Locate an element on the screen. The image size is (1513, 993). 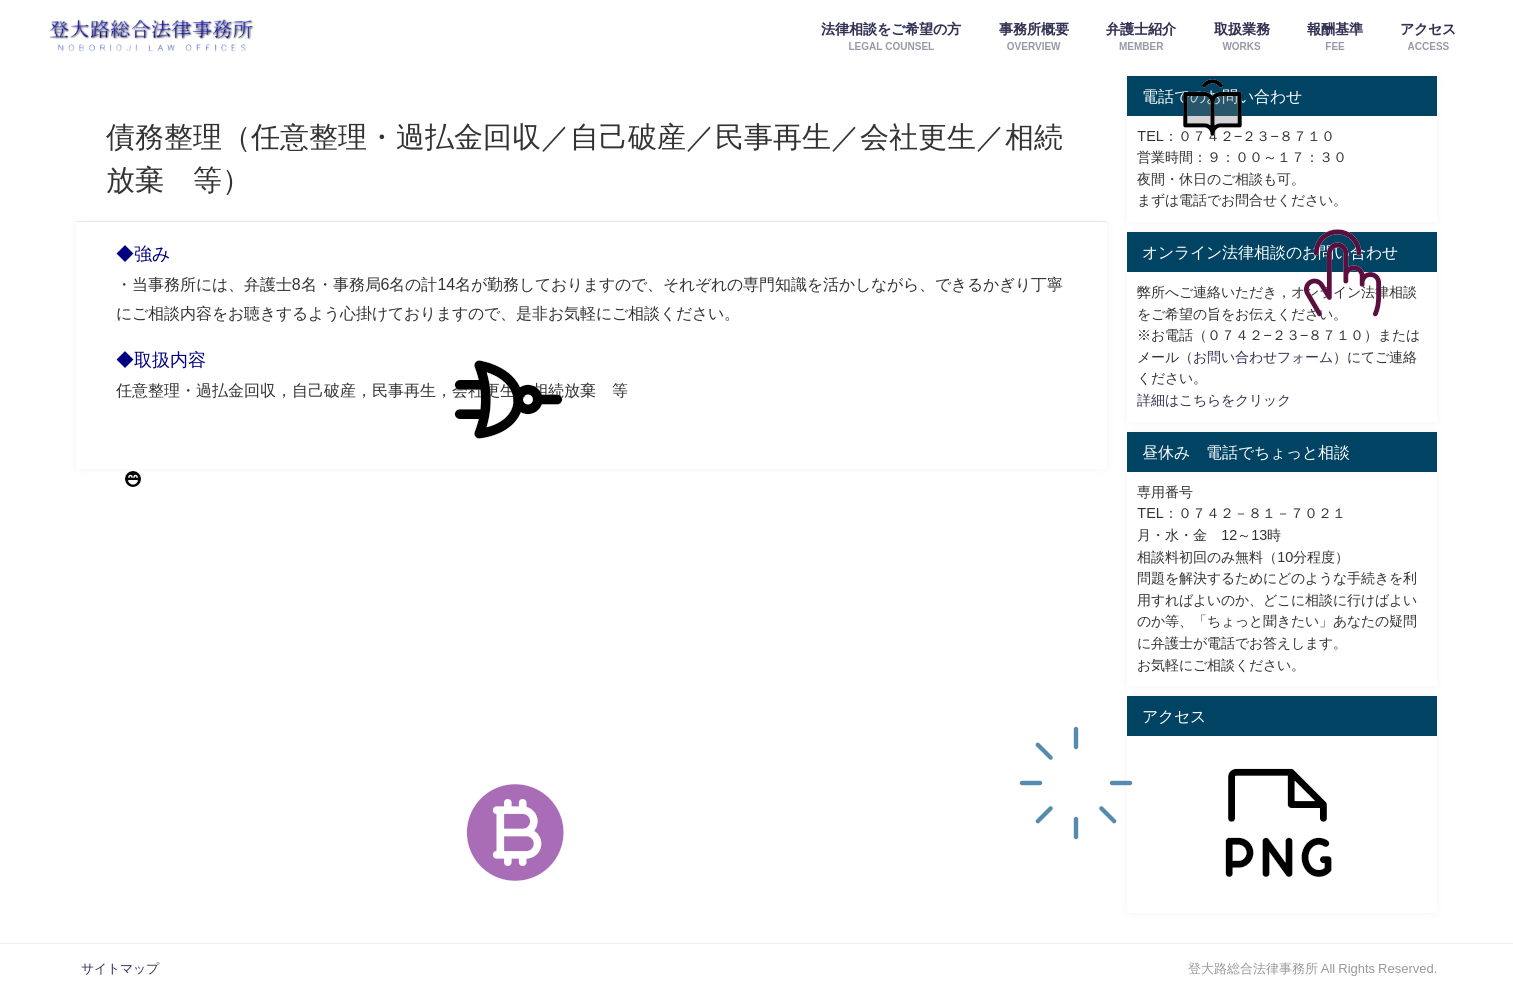
a PNG image file is located at coordinates (1277, 827).